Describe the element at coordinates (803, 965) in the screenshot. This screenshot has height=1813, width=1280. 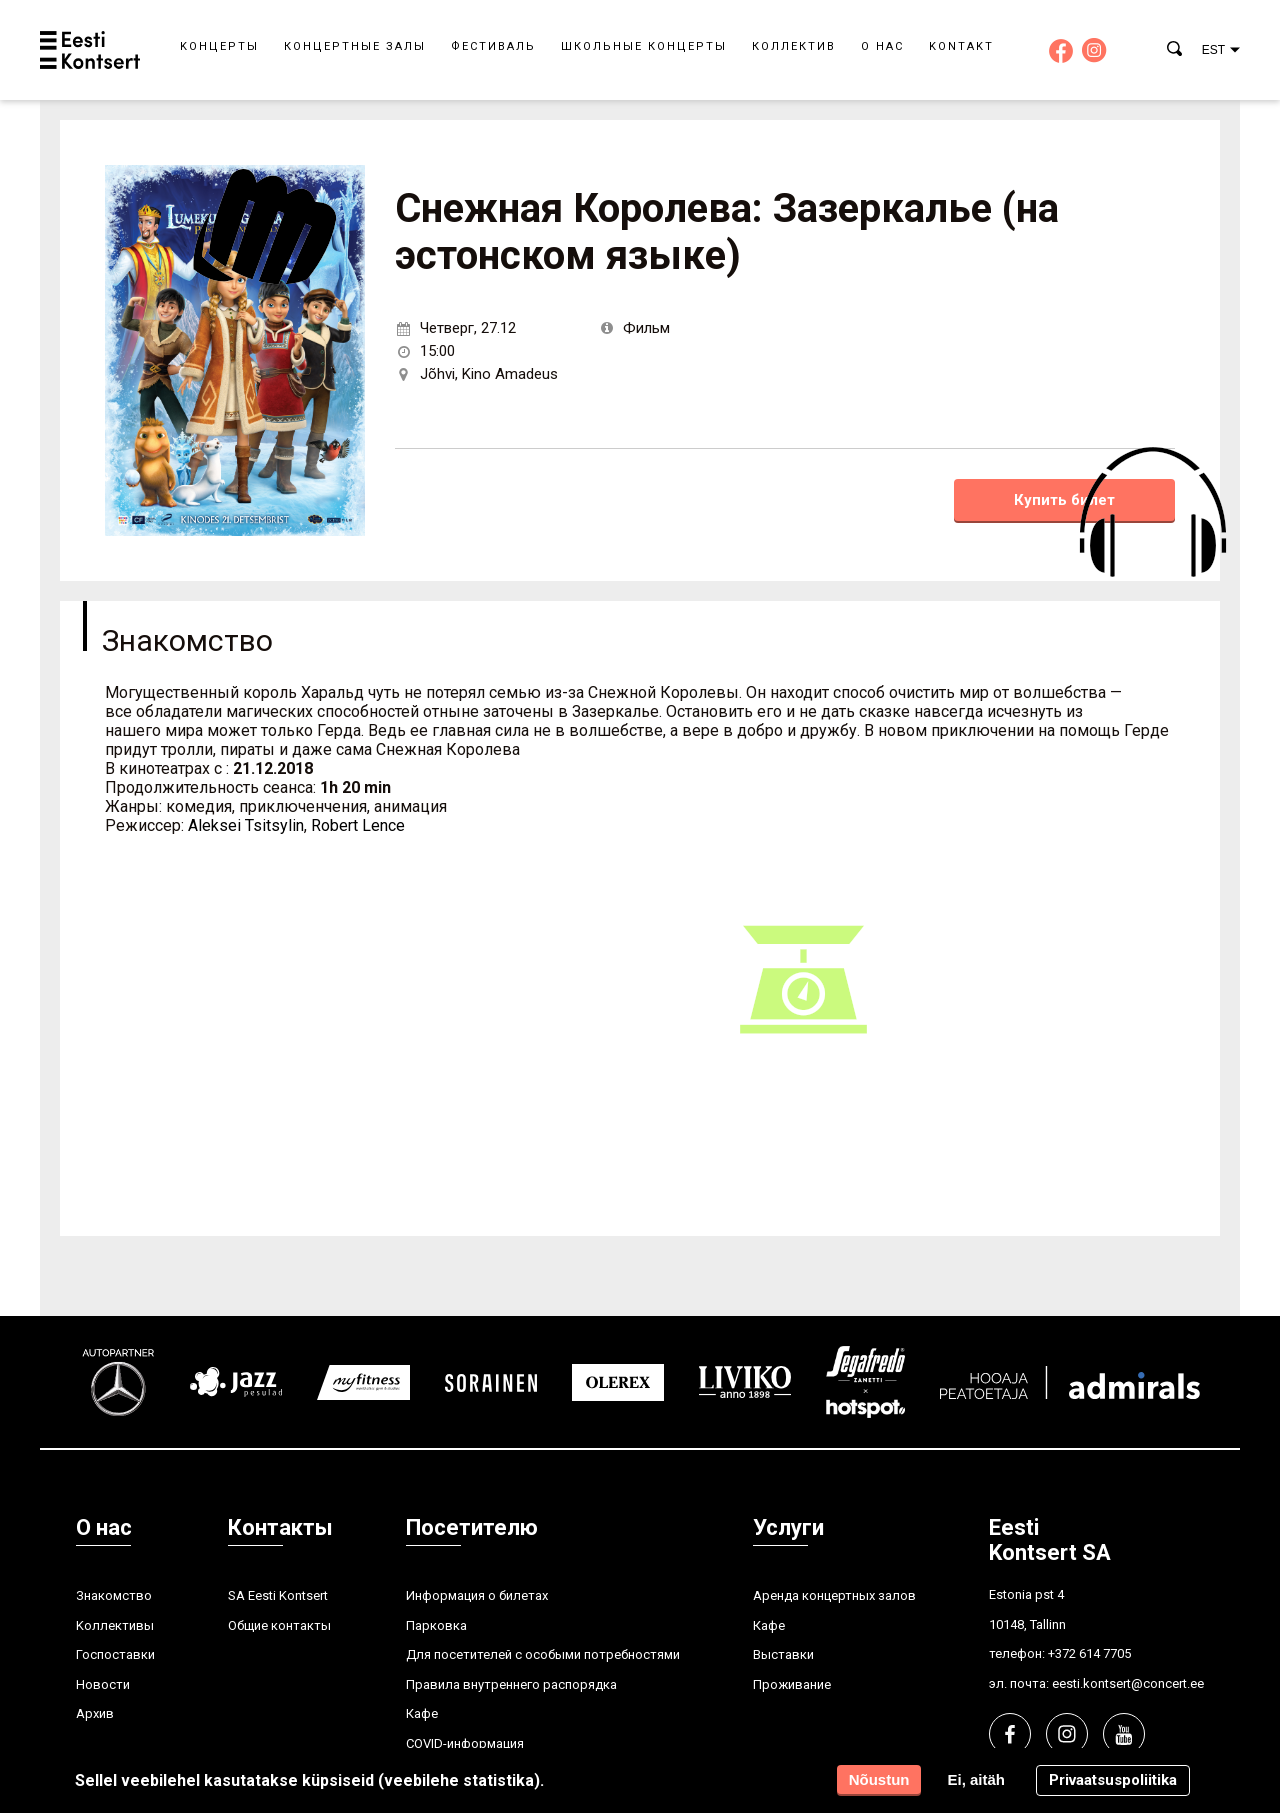
I see `weigh ingredients for a recipe` at that location.